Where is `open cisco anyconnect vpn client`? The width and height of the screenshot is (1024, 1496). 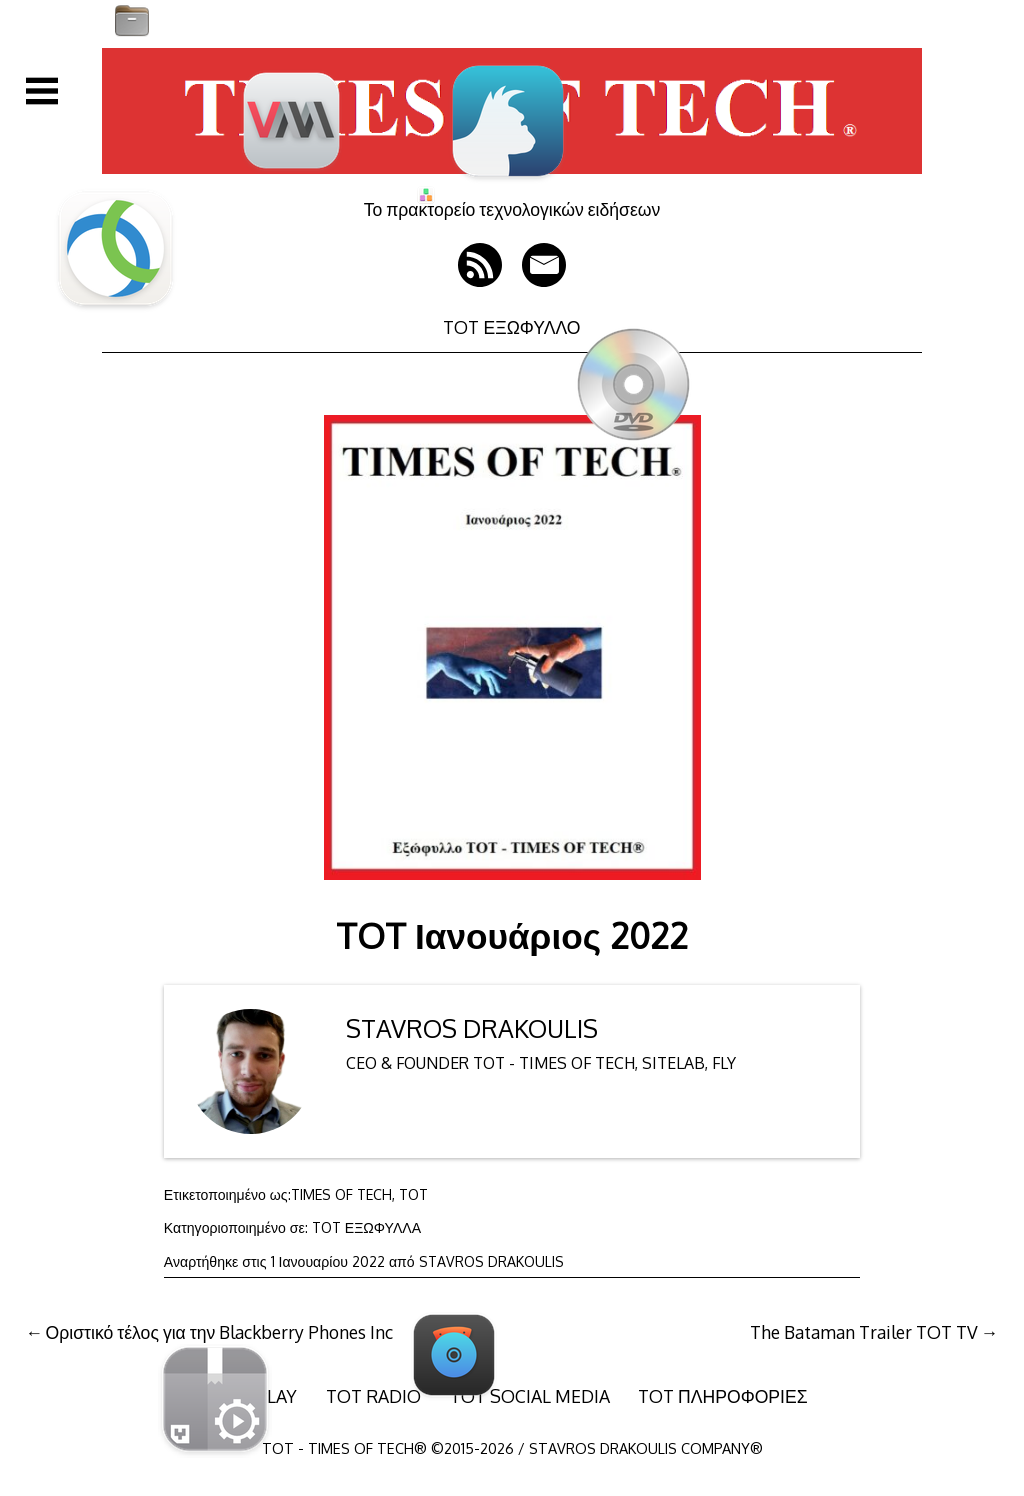 open cisco anyconnect vpn client is located at coordinates (115, 248).